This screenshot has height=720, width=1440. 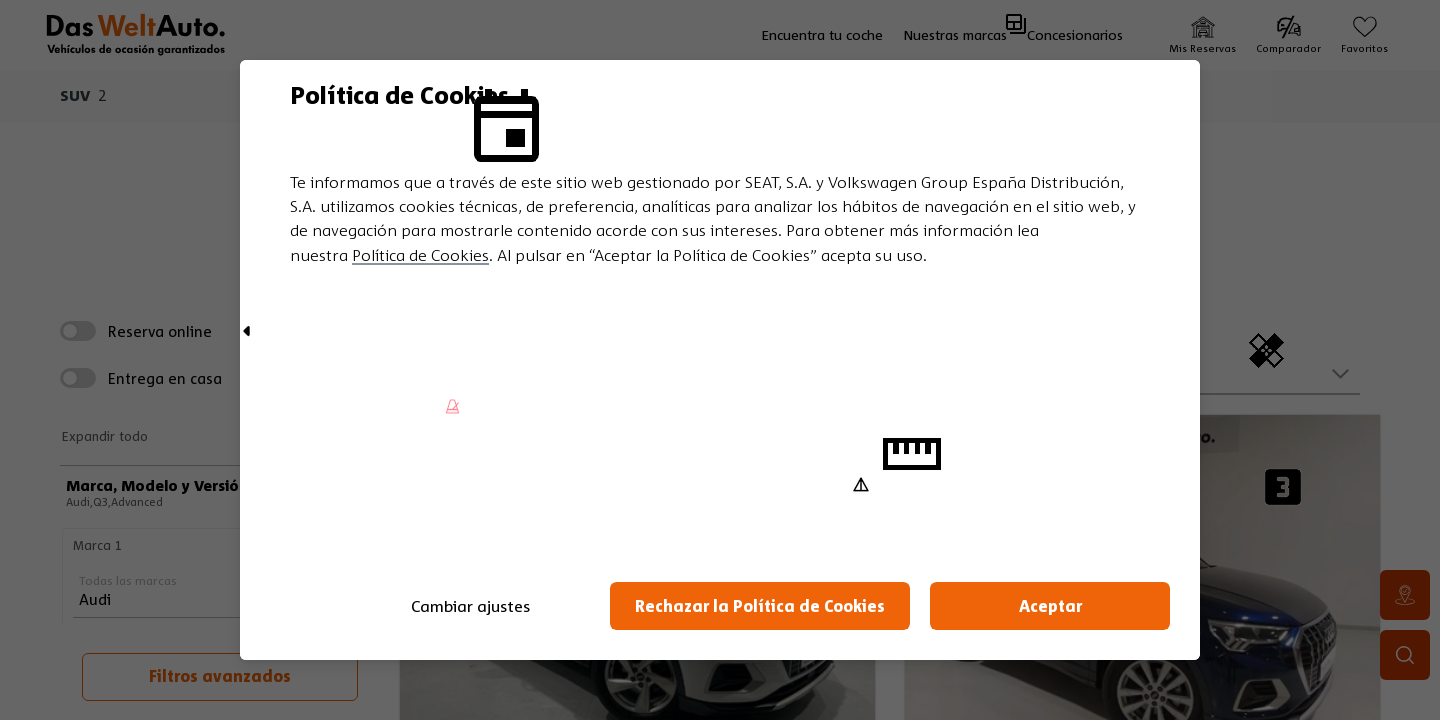 I want to click on navigate to the previous item or screen, so click(x=247, y=331).